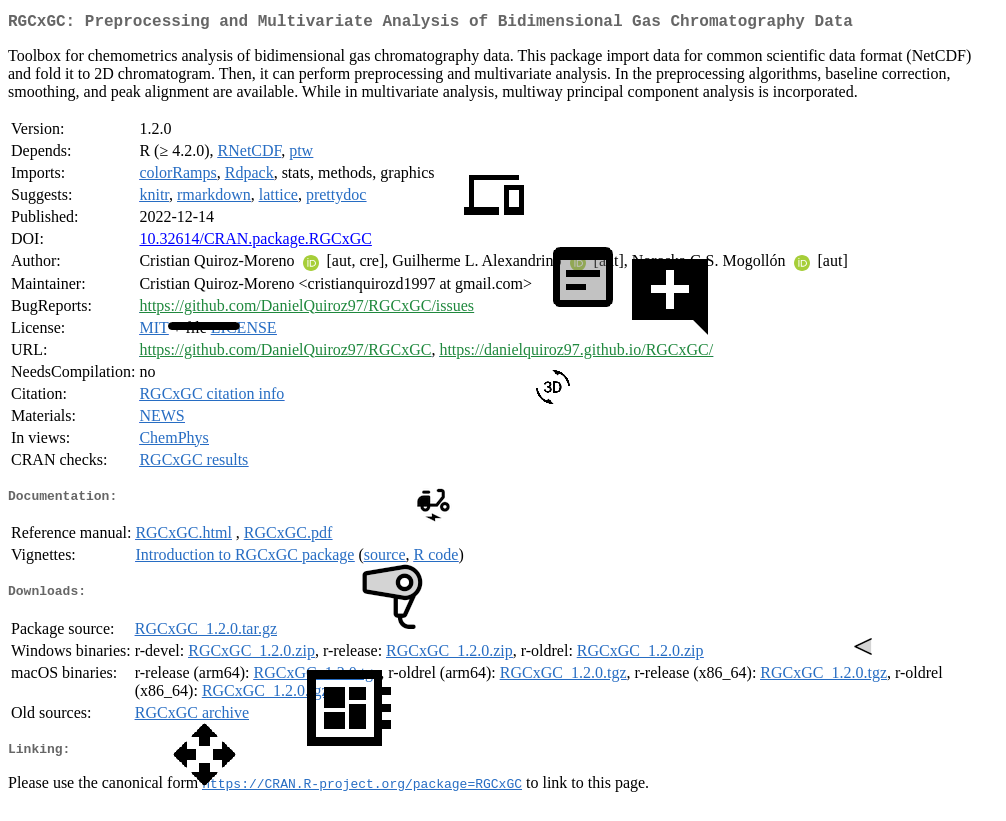 The height and width of the screenshot is (821, 1006). What do you see at coordinates (553, 387) in the screenshot?
I see `rotate object to view in 3d` at bounding box center [553, 387].